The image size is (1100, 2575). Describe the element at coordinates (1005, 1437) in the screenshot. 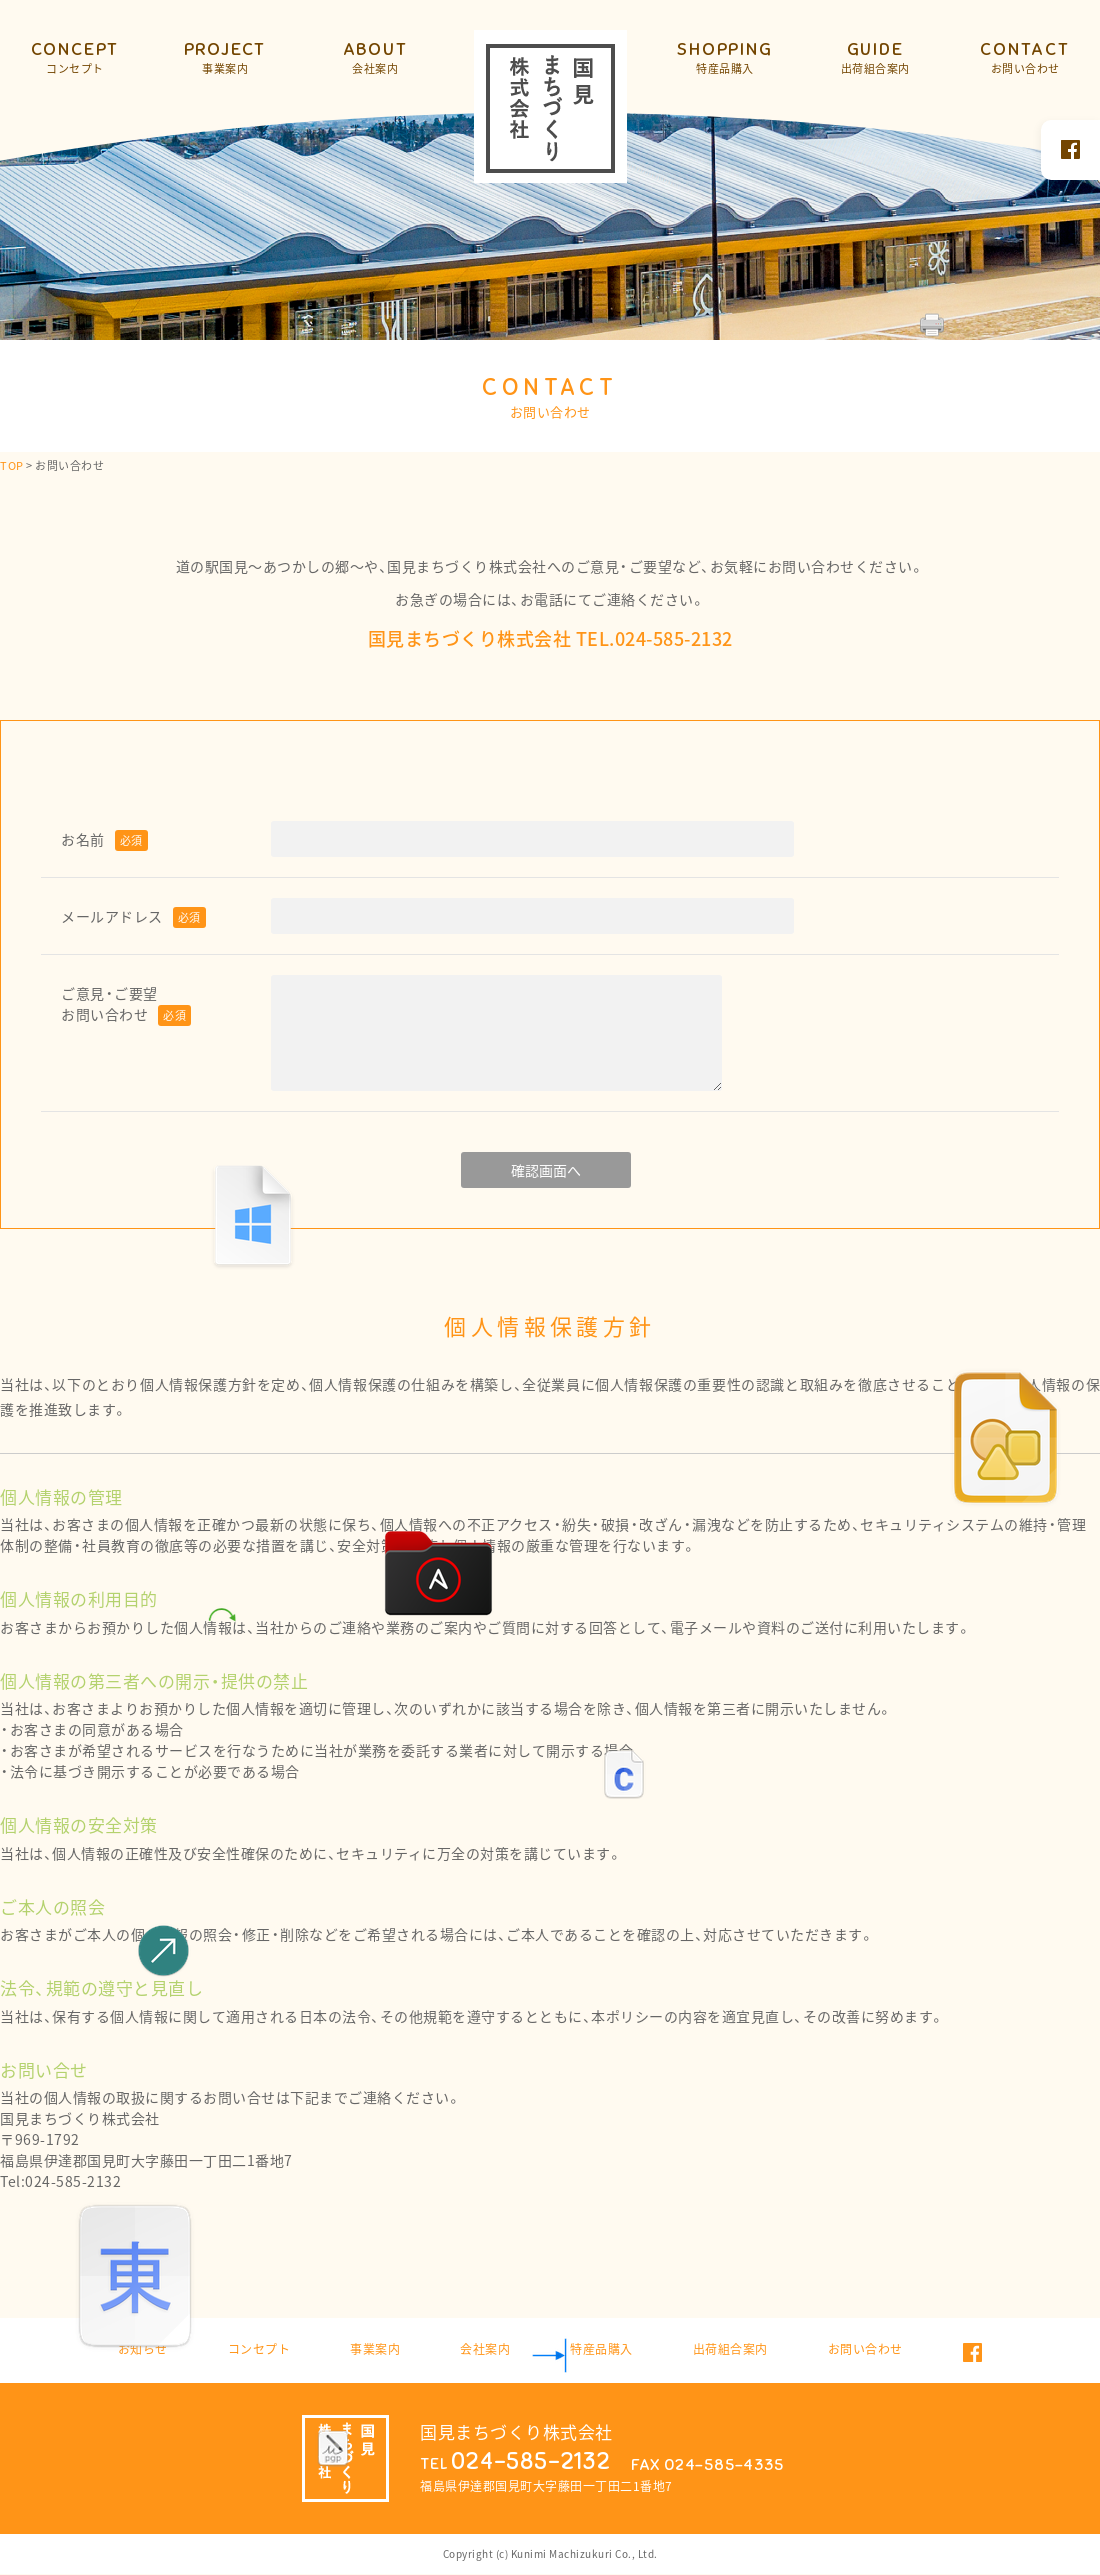

I see `open a vector graphics document` at that location.